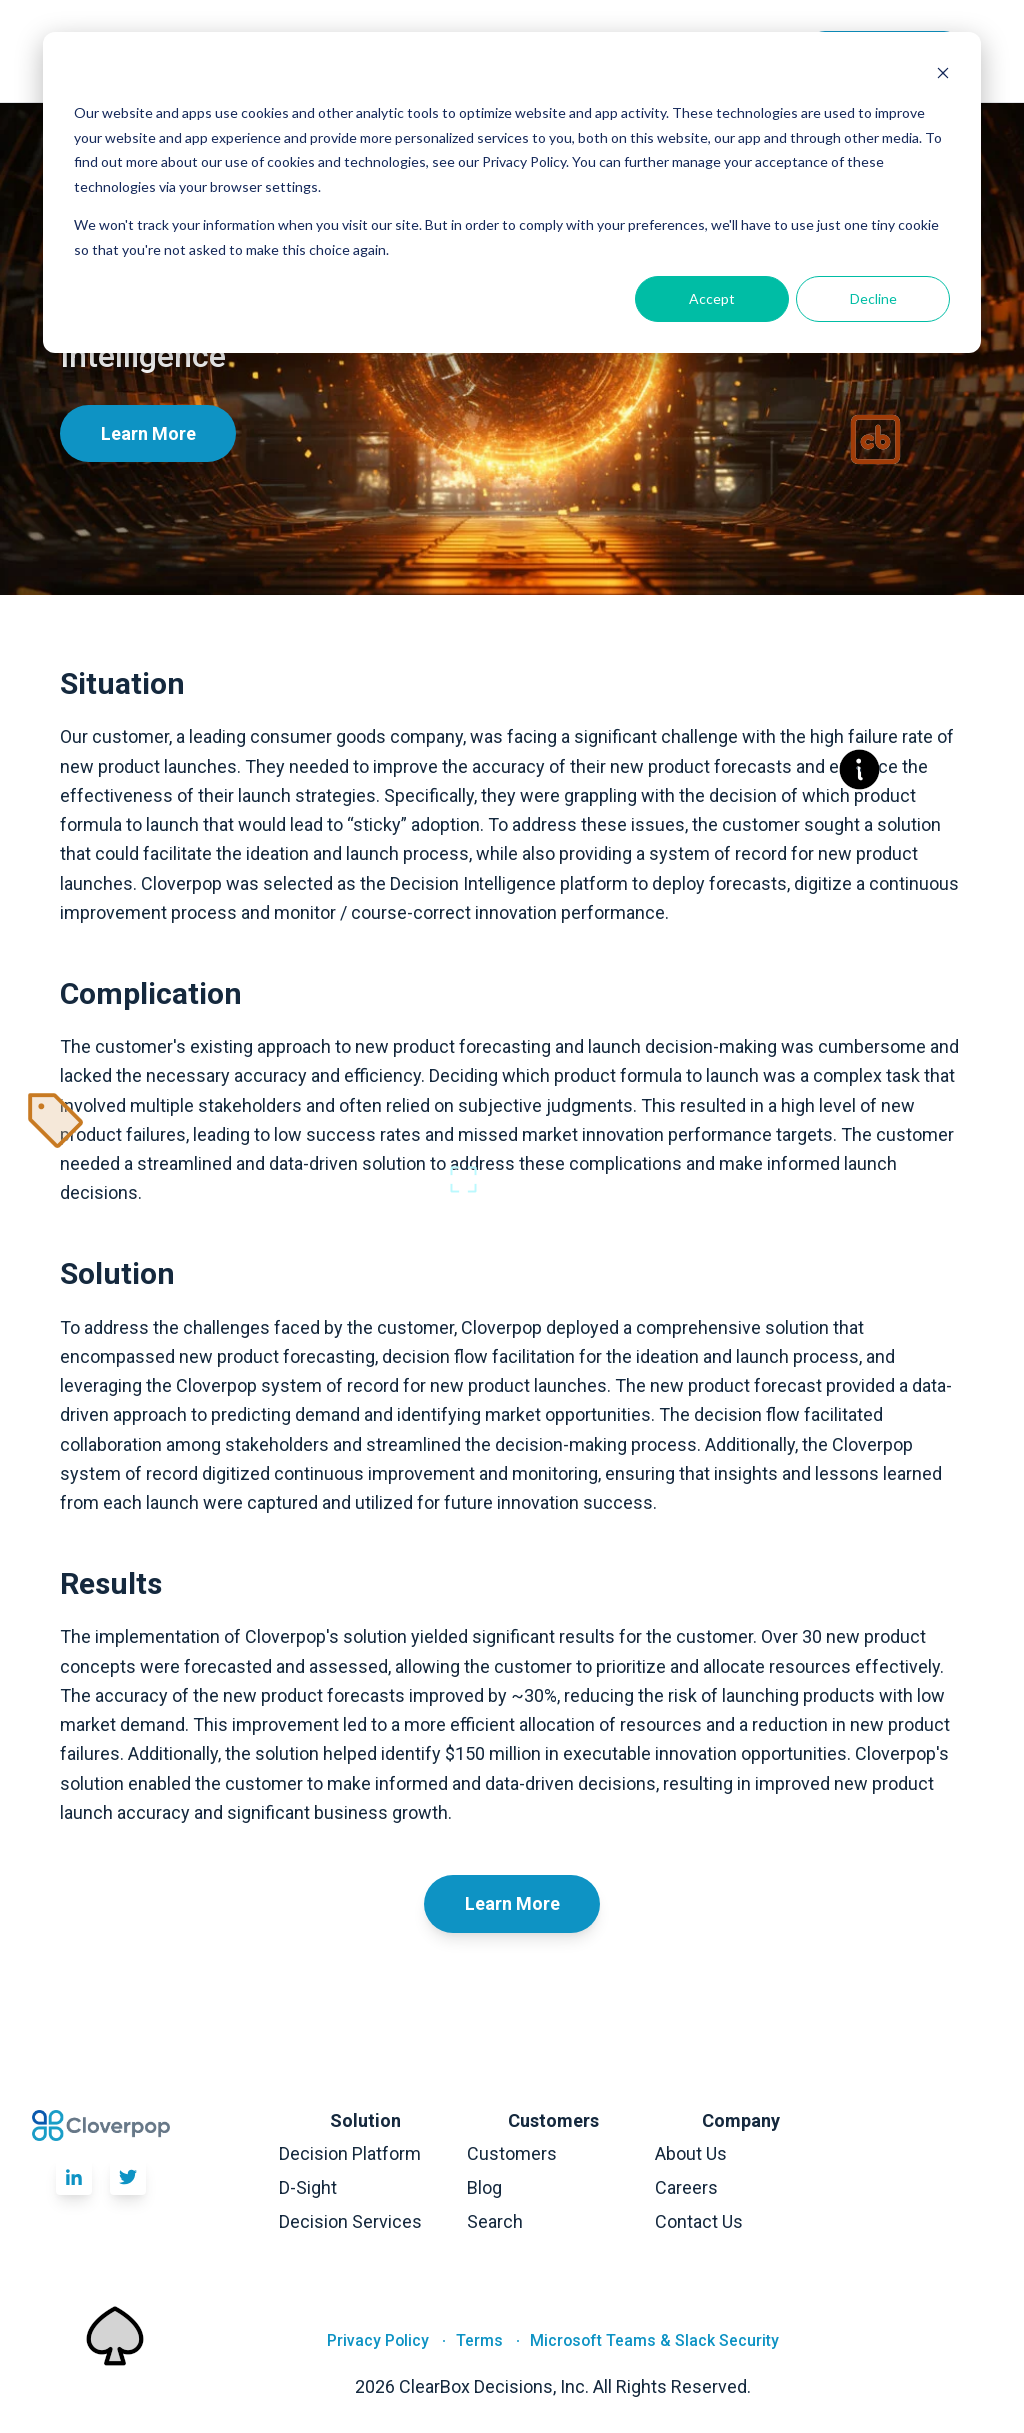 The width and height of the screenshot is (1024, 2433). Describe the element at coordinates (875, 439) in the screenshot. I see `visit crunchbase company profile` at that location.